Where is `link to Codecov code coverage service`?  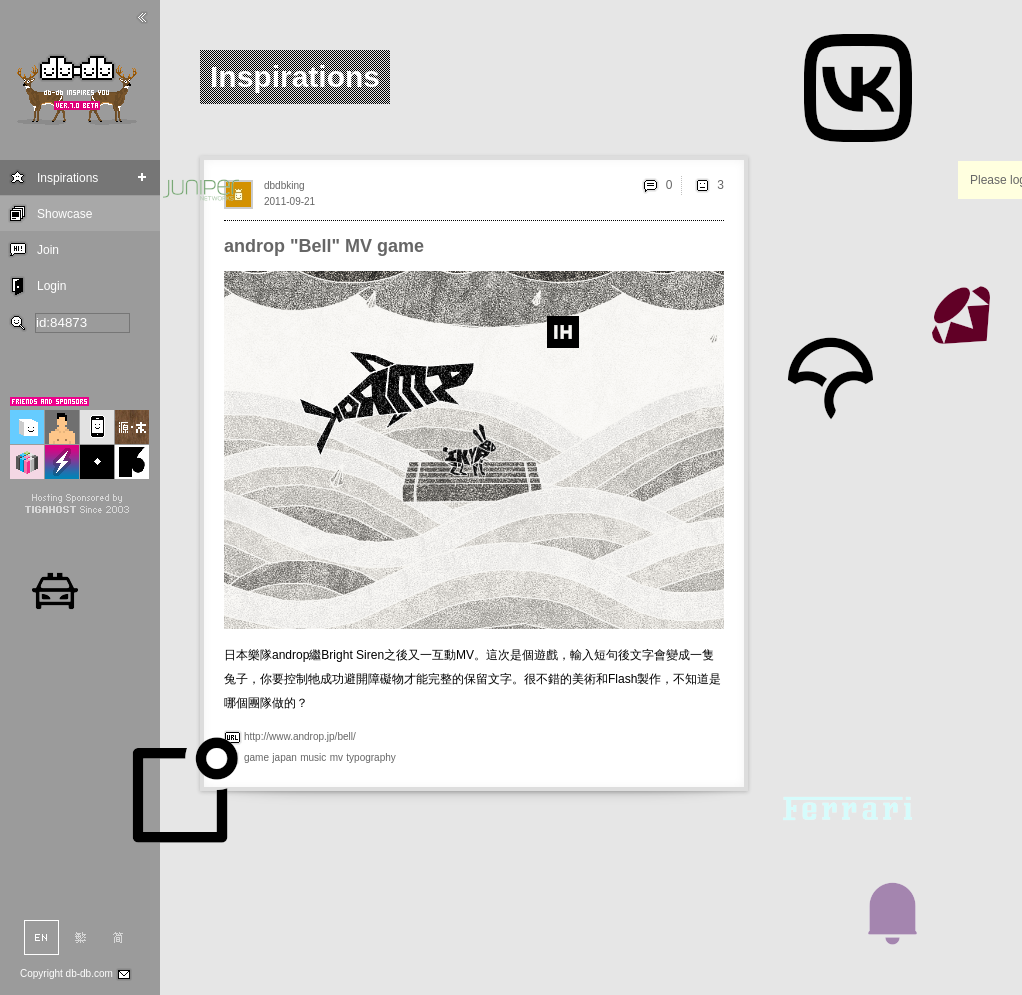 link to Codecov code coverage service is located at coordinates (830, 378).